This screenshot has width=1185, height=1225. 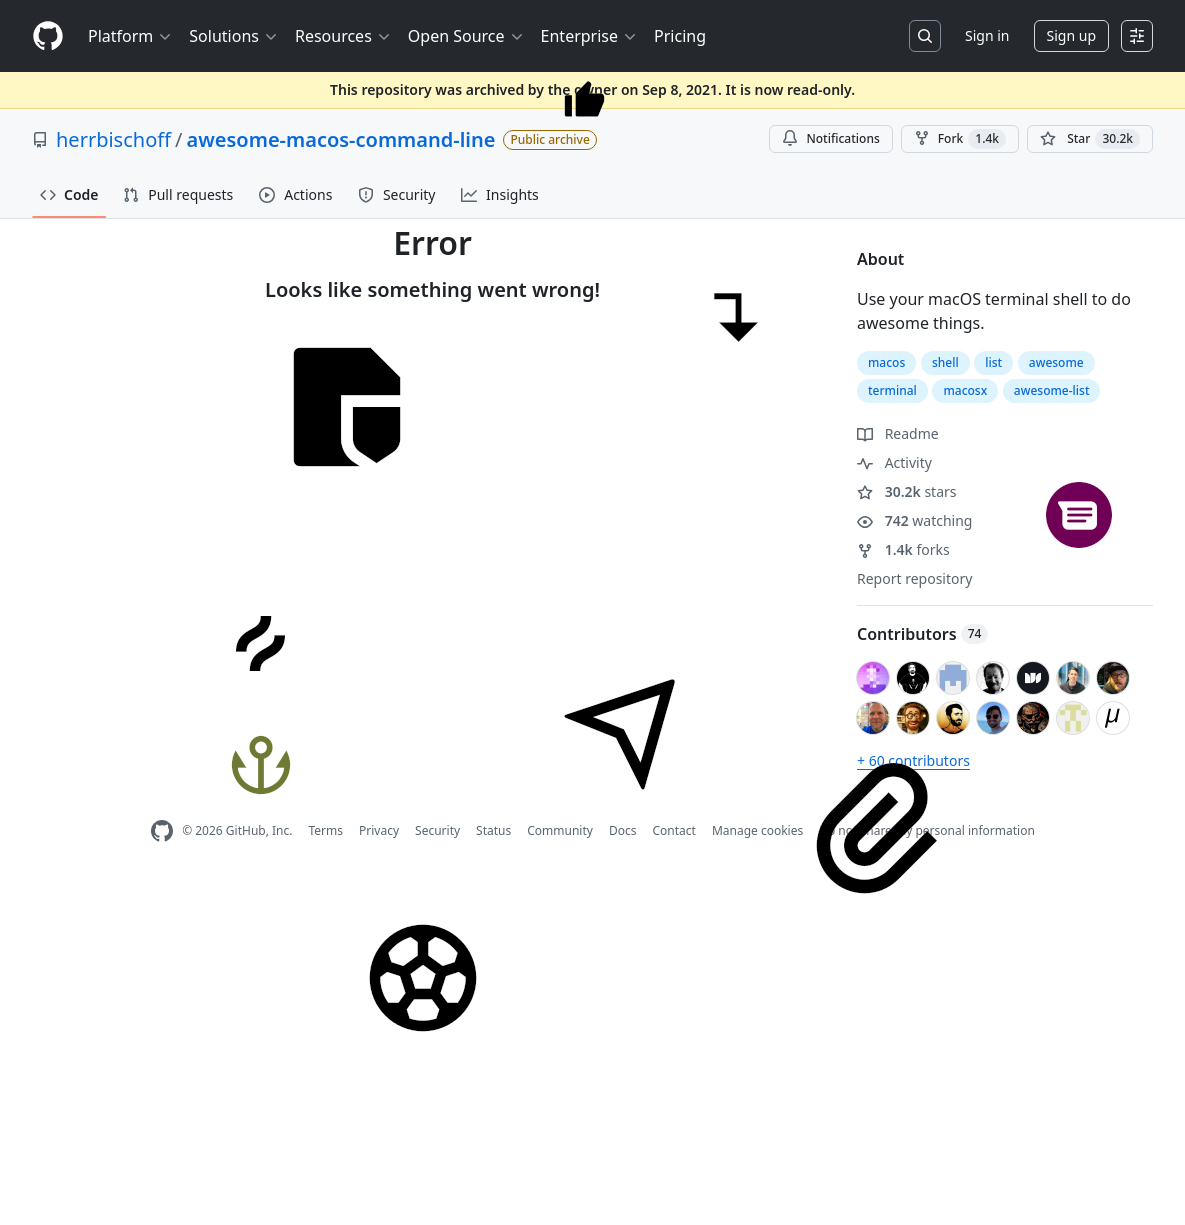 What do you see at coordinates (584, 100) in the screenshot?
I see `like or upvote content` at bounding box center [584, 100].